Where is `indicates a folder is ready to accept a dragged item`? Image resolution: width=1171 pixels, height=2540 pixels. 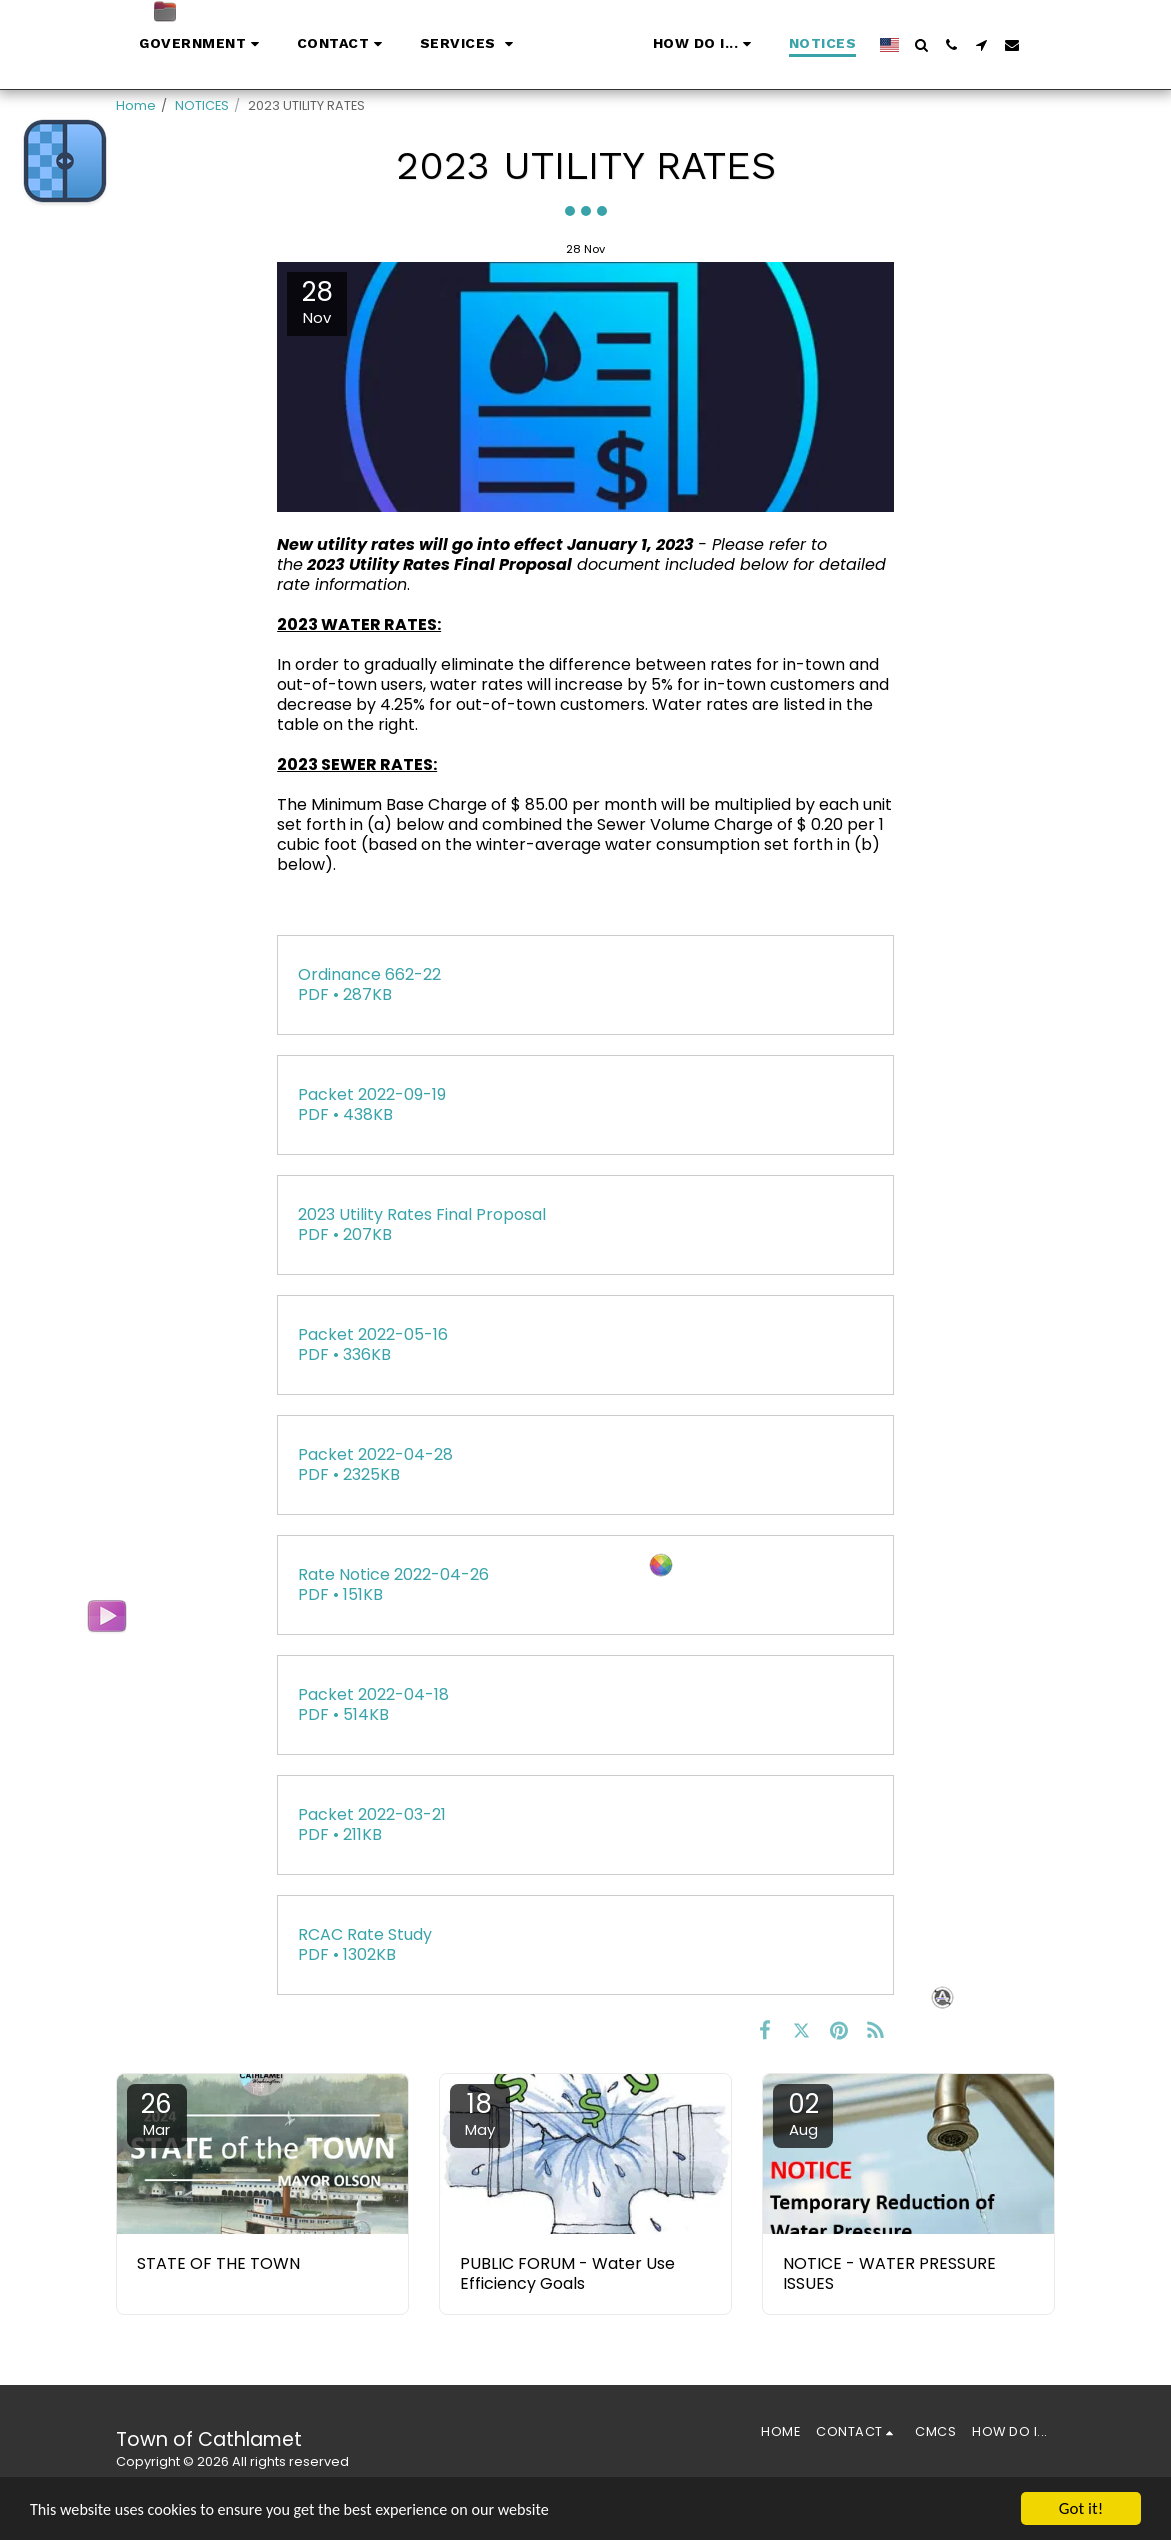
indicates a folder is ready to accept a dragged item is located at coordinates (165, 11).